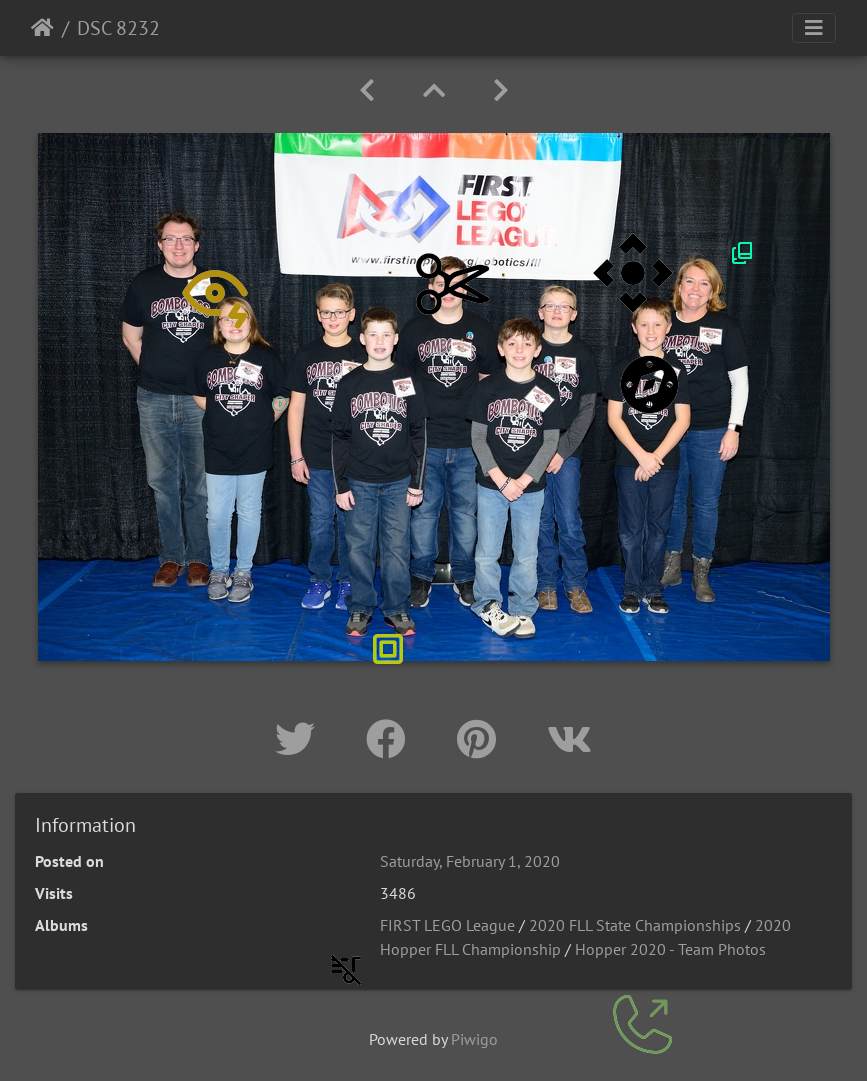  Describe the element at coordinates (644, 1023) in the screenshot. I see `make an outgoing call` at that location.